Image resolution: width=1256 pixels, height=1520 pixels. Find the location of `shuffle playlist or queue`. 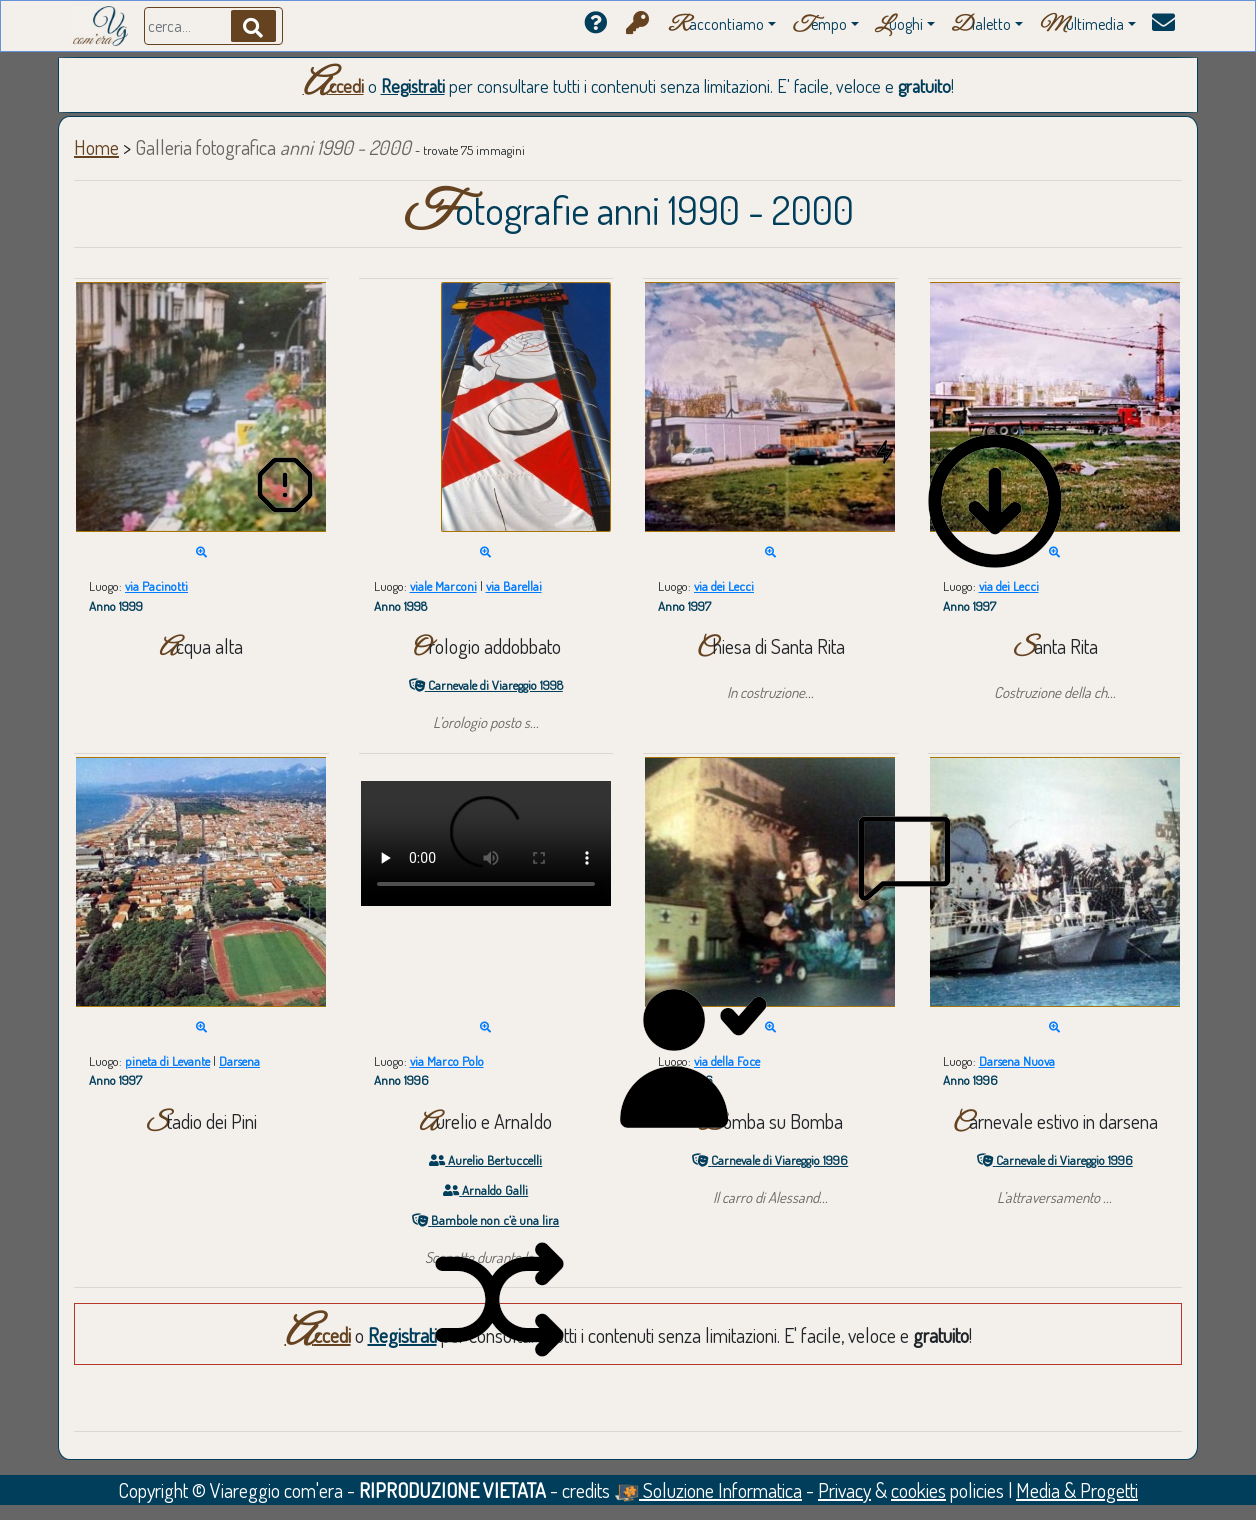

shuffle playlist or queue is located at coordinates (499, 1299).